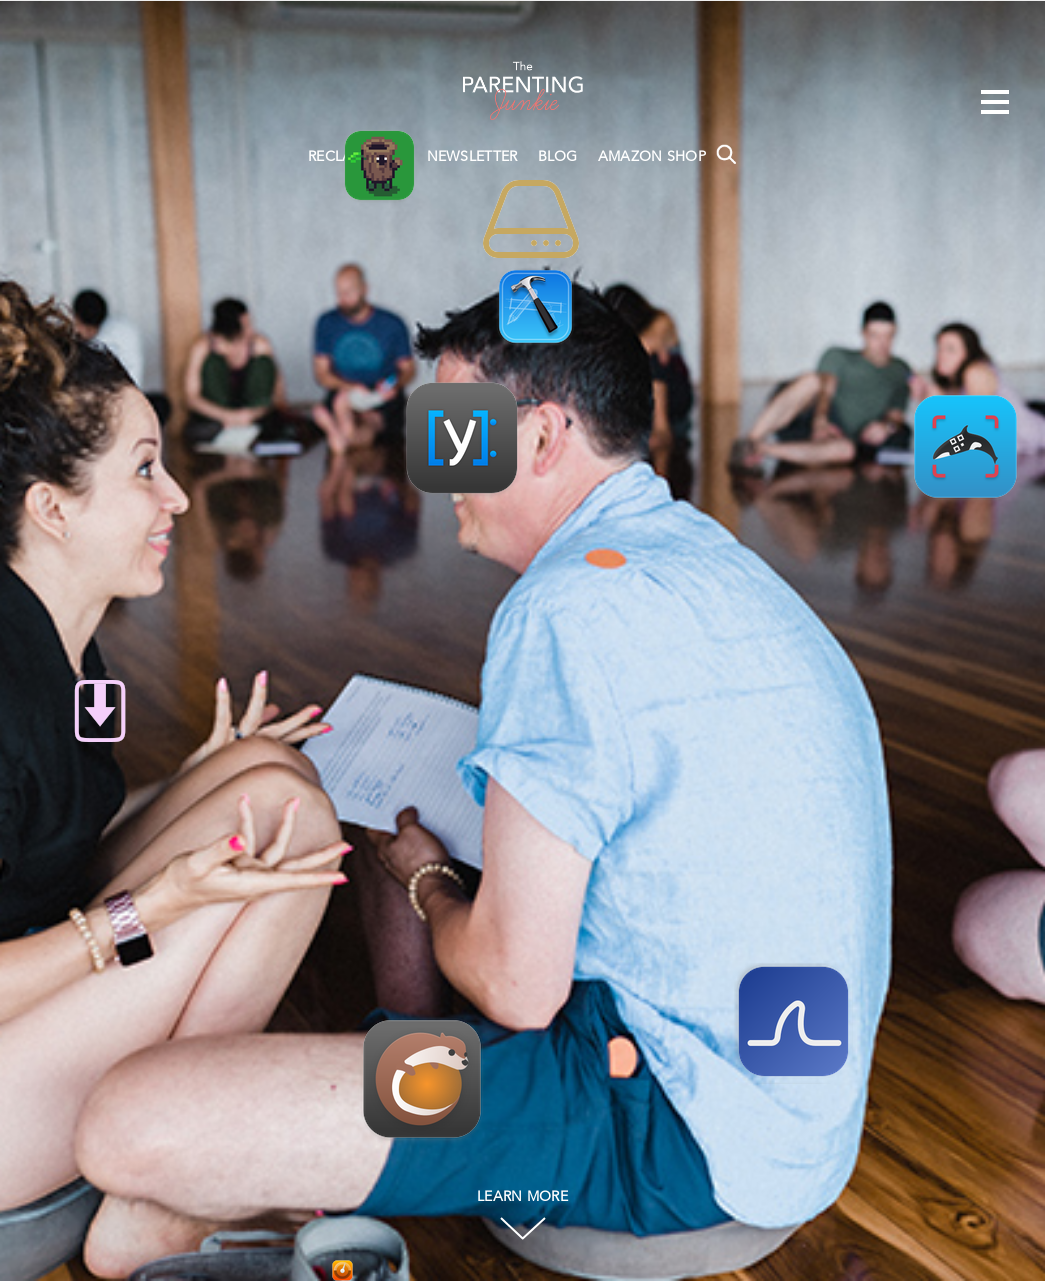 This screenshot has height=1282, width=1045. Describe the element at coordinates (535, 306) in the screenshot. I see `open jockey media player app` at that location.